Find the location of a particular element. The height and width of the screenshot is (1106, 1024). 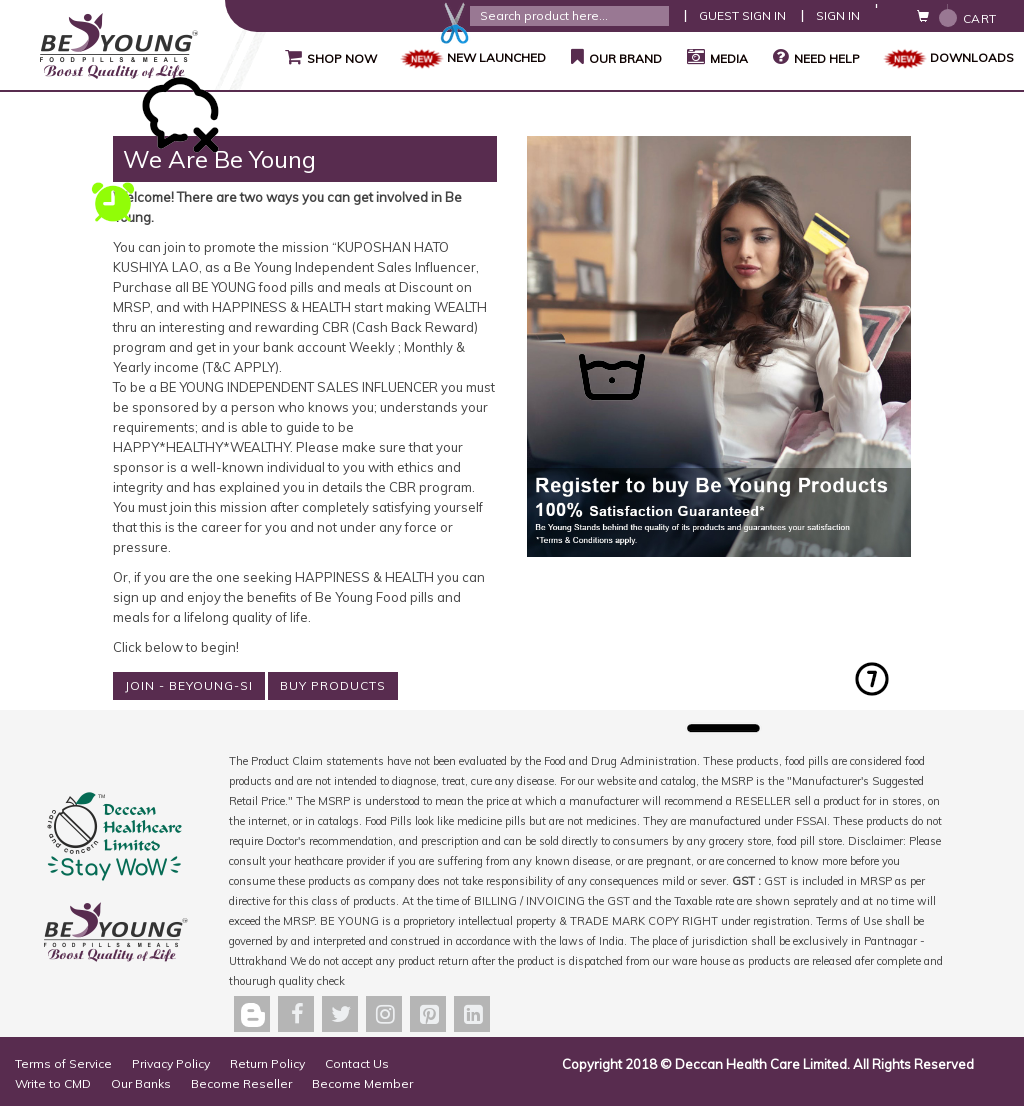

maximize a window or panel is located at coordinates (723, 760).